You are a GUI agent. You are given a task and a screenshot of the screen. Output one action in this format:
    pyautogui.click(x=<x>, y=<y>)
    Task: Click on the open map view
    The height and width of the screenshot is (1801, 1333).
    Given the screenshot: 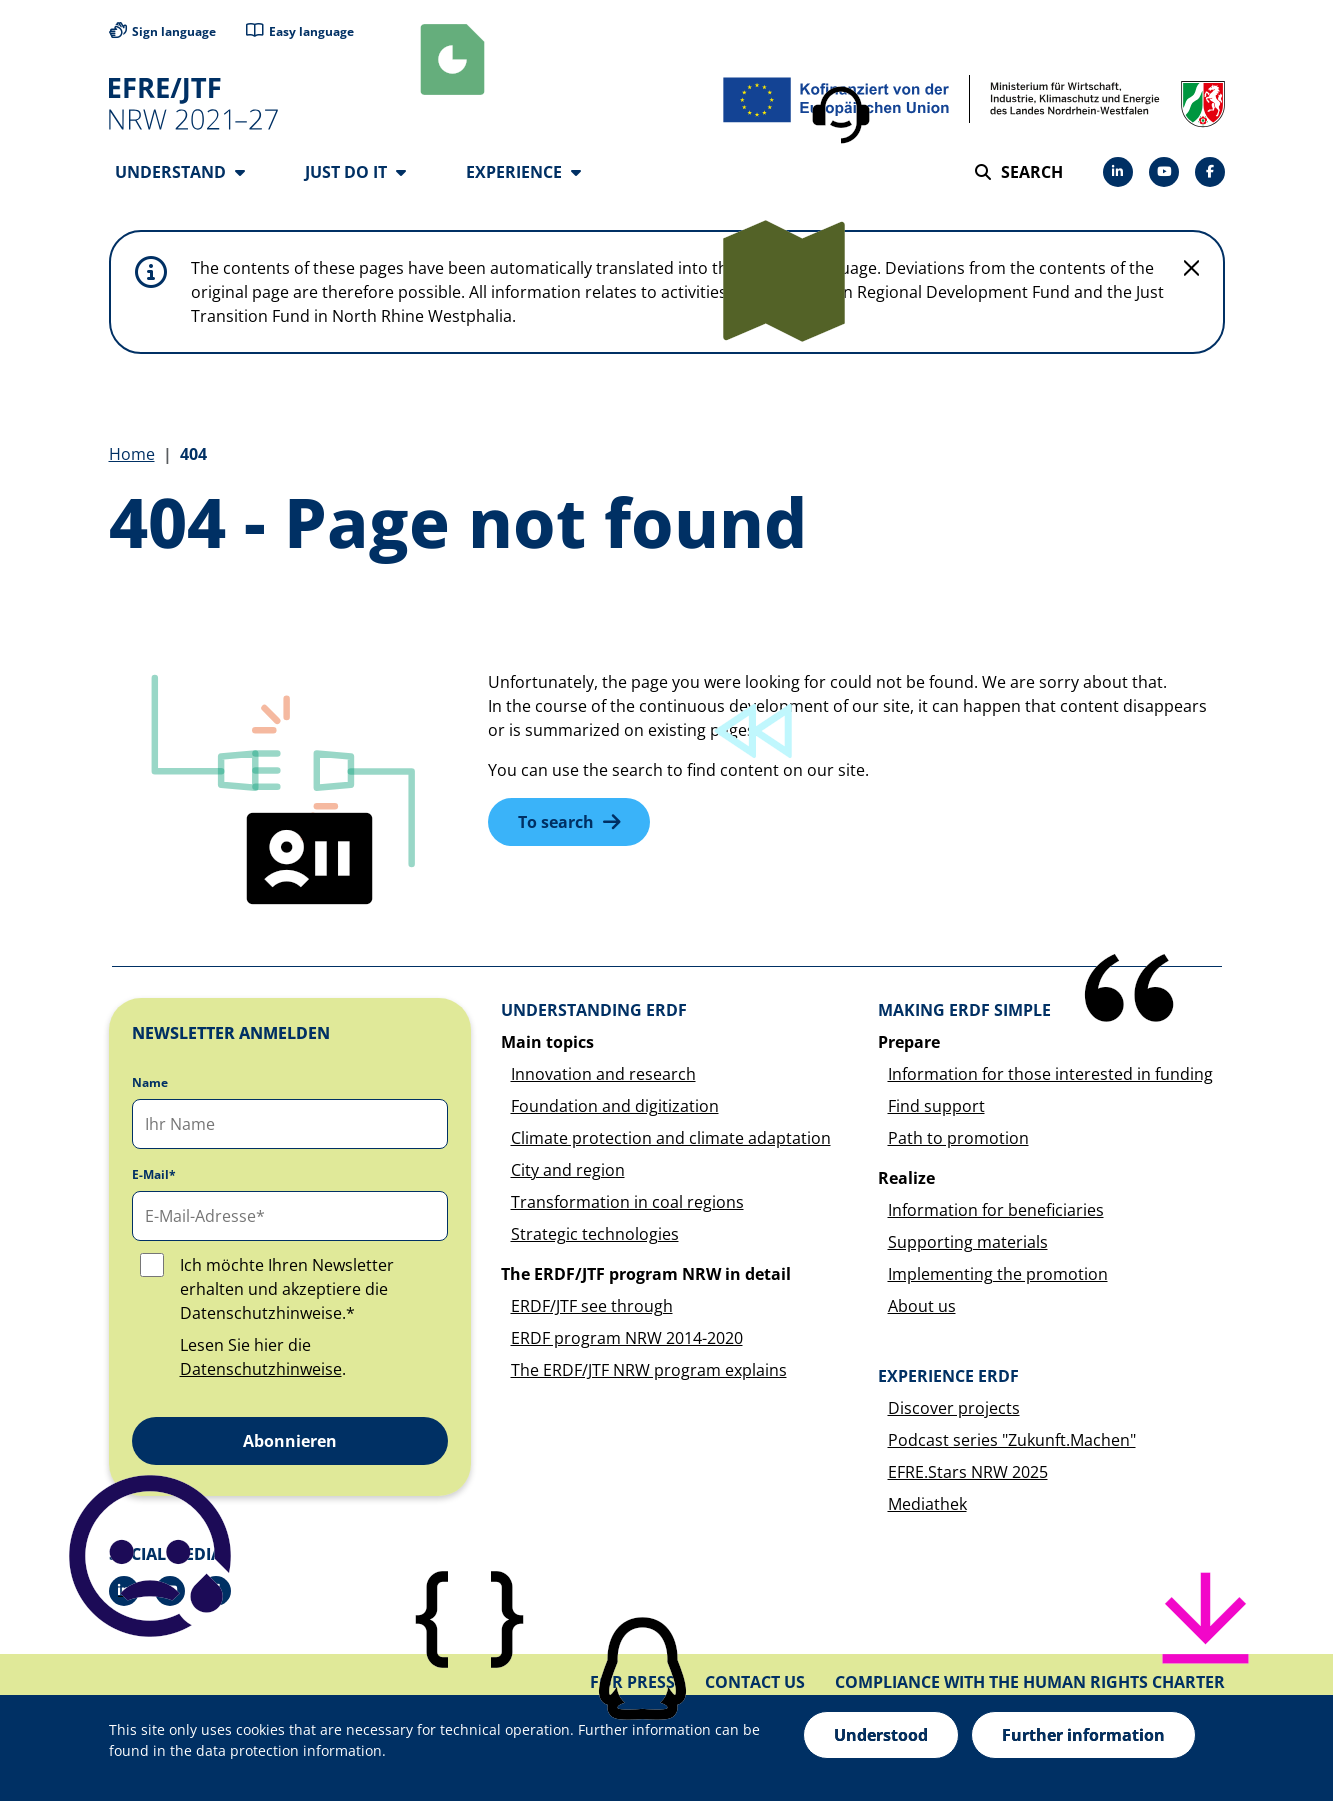 What is the action you would take?
    pyautogui.click(x=784, y=281)
    